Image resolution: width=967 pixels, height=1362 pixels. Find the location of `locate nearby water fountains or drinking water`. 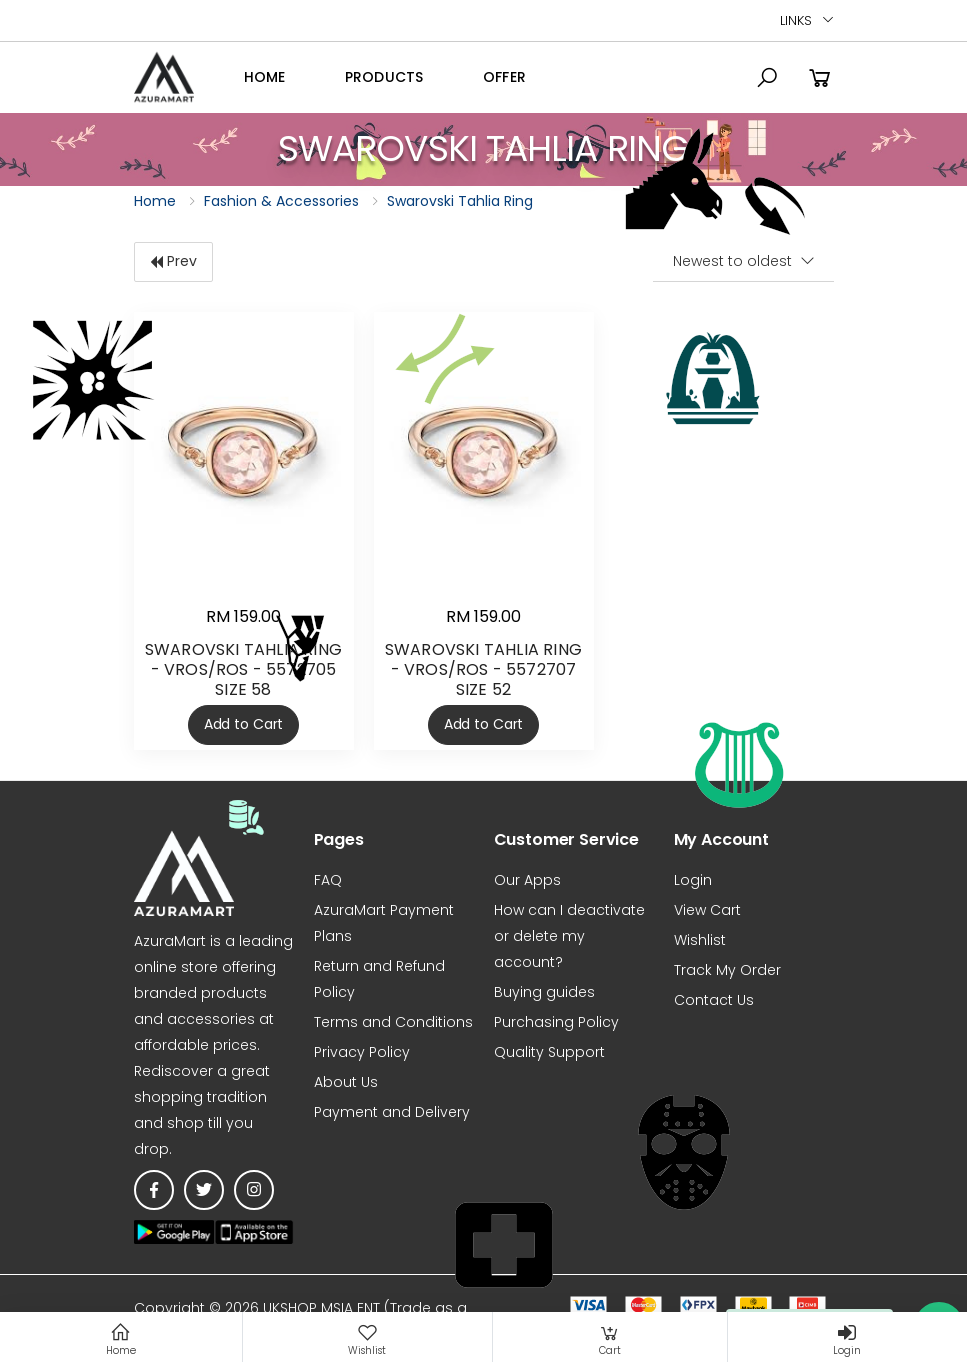

locate nearby water fountains or drinking water is located at coordinates (713, 379).